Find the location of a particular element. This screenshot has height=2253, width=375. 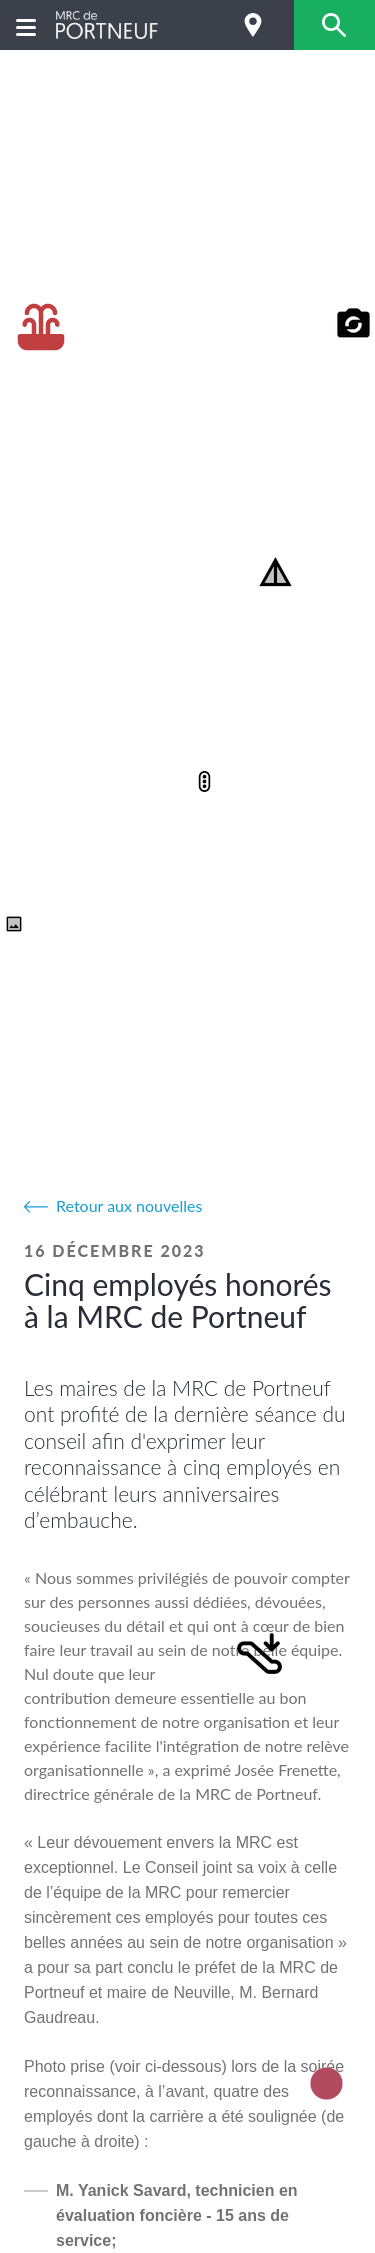

switch between front and rear camera is located at coordinates (353, 324).